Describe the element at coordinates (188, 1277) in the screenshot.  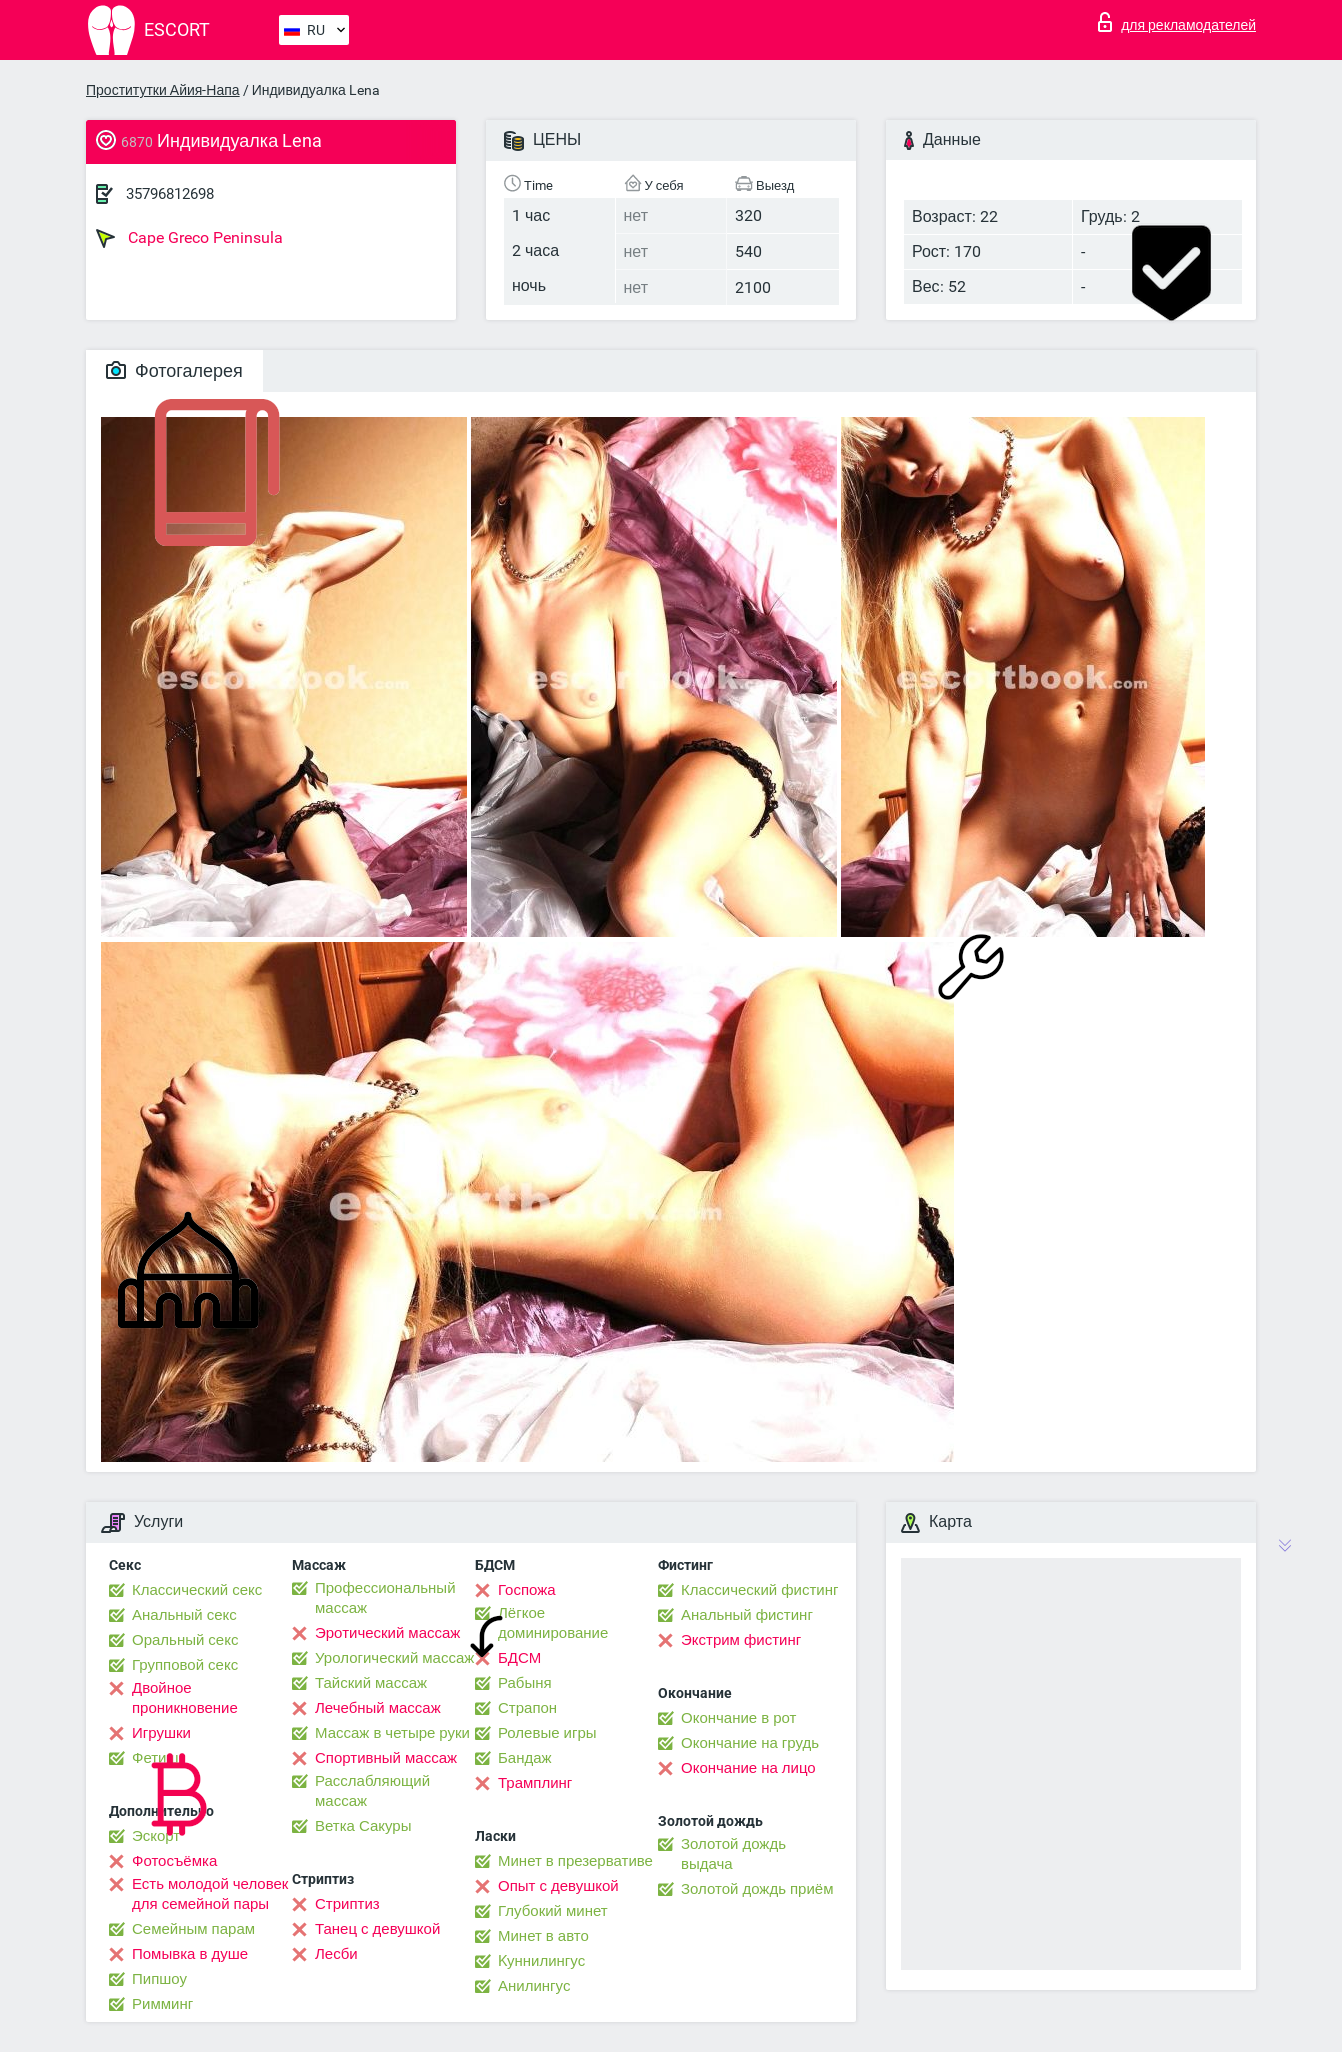
I see `indicates a mosque or islamic place of worship nearby` at that location.